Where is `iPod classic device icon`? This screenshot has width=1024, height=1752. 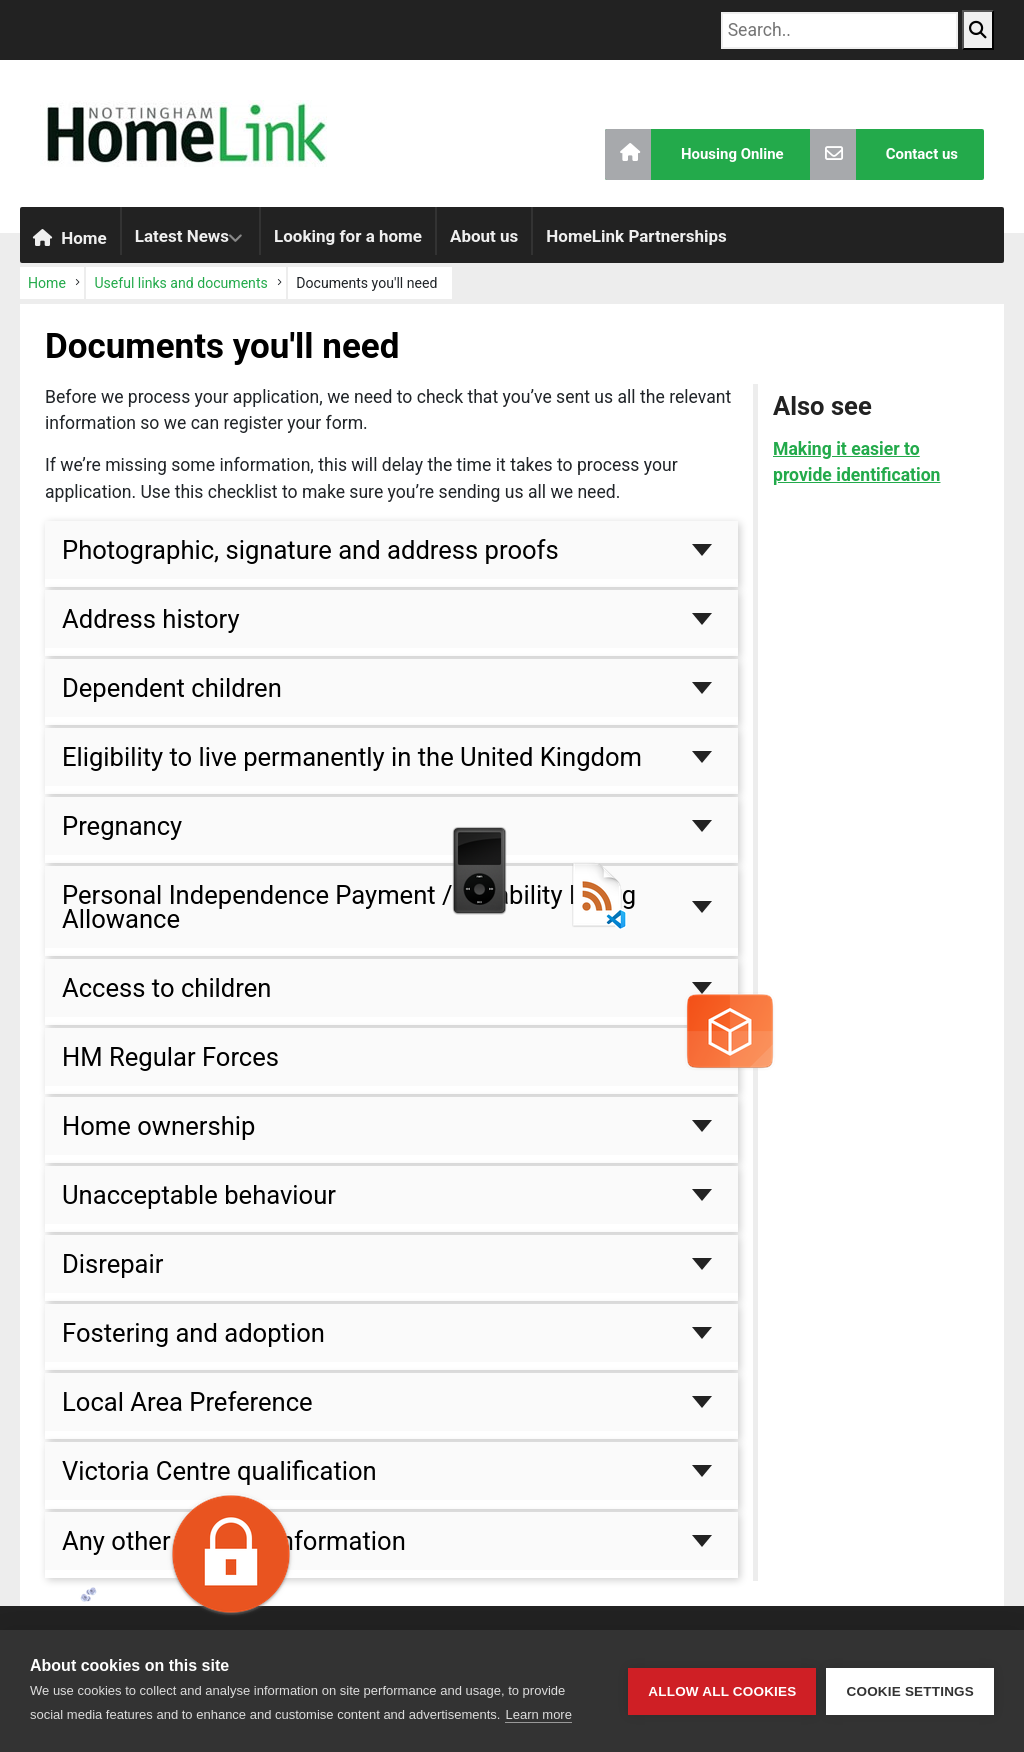 iPod classic device icon is located at coordinates (479, 870).